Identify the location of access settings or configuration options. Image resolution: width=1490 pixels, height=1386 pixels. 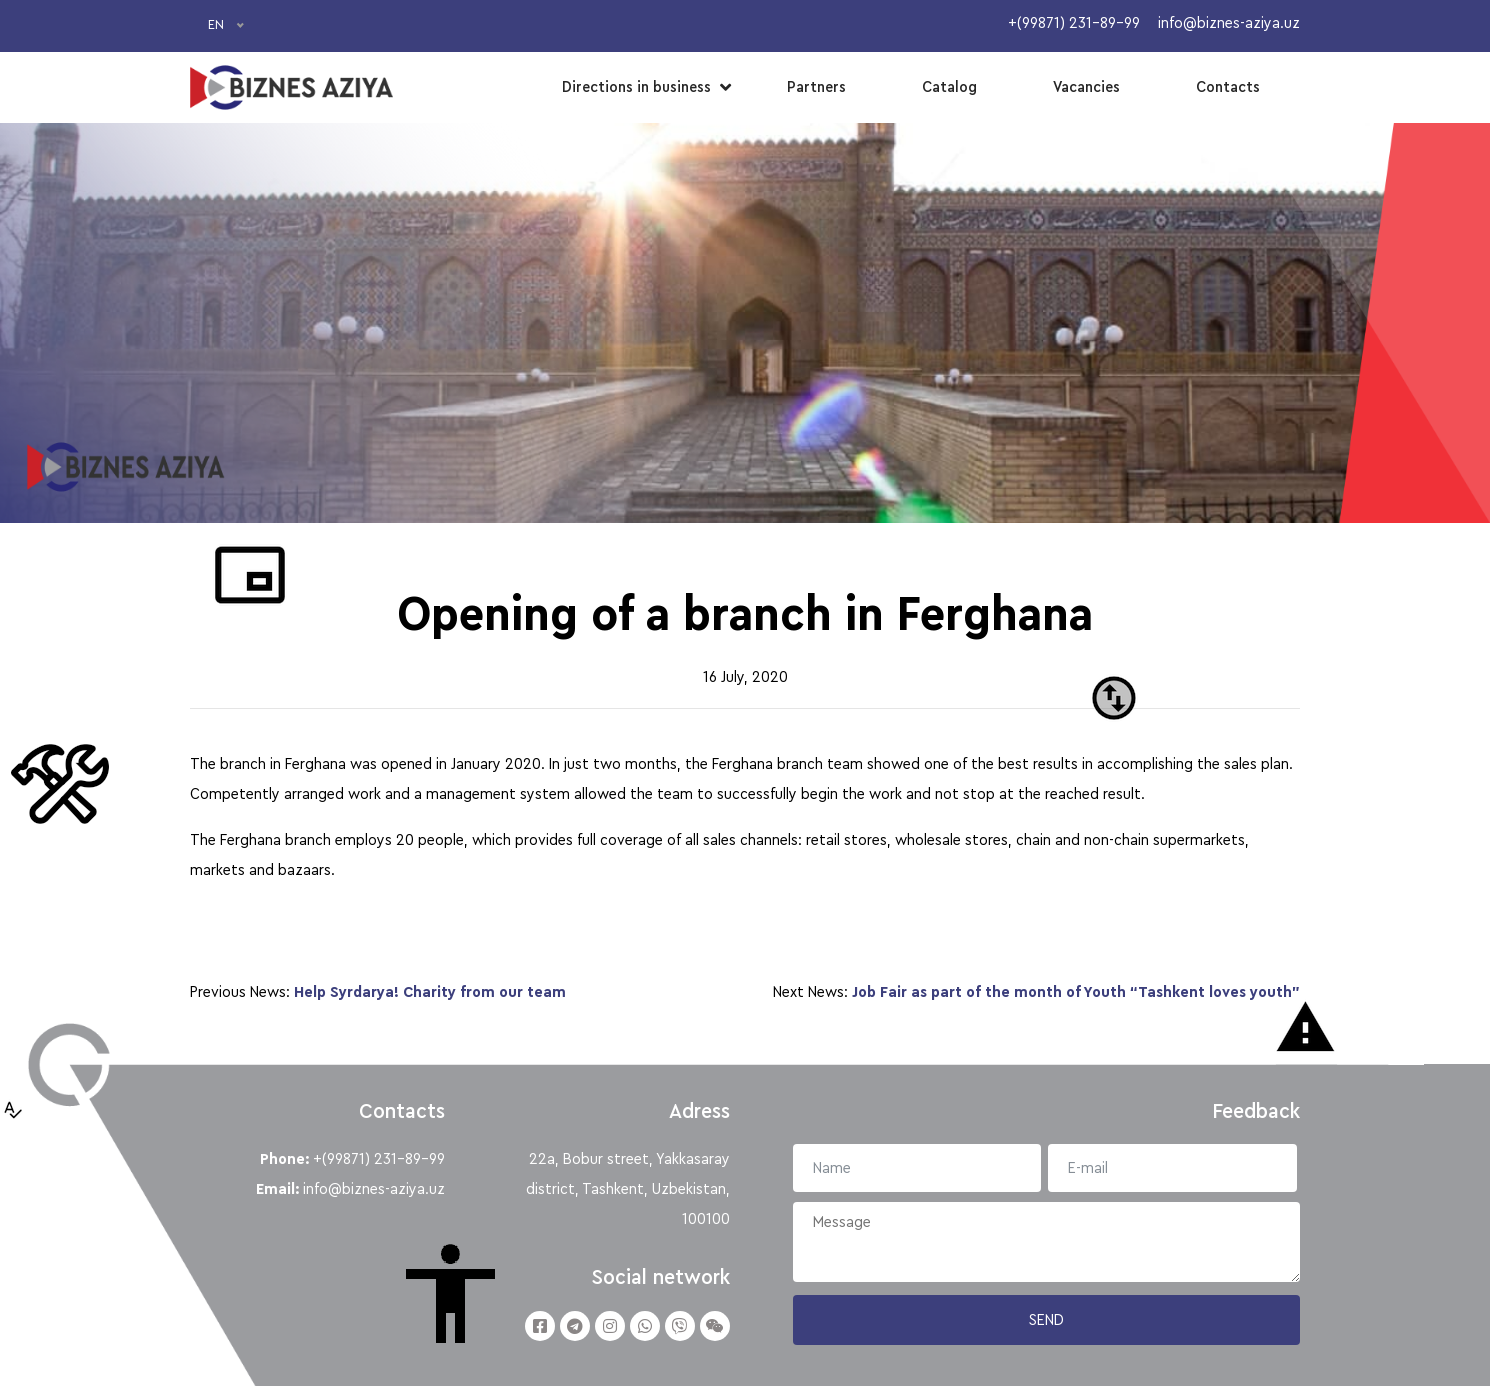
(60, 784).